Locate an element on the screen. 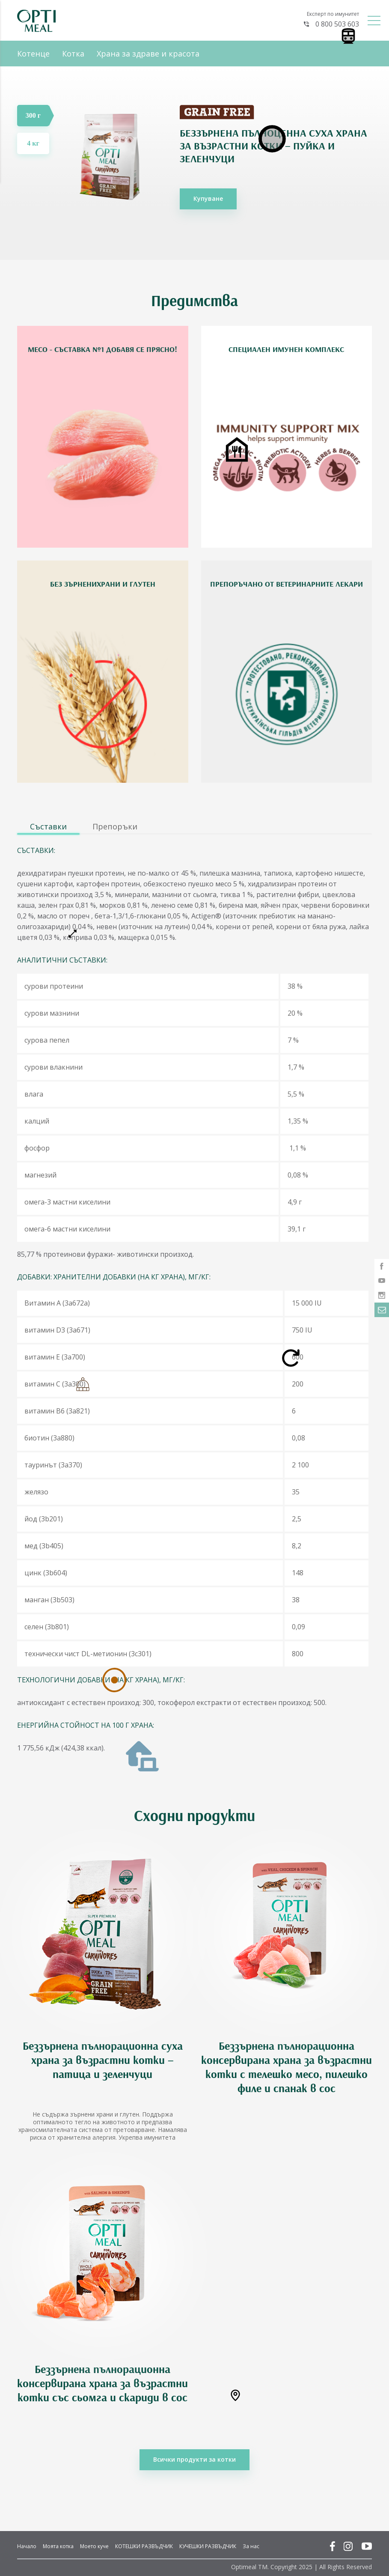 The image size is (389, 2576). work from home or remote work mode is located at coordinates (142, 1756).